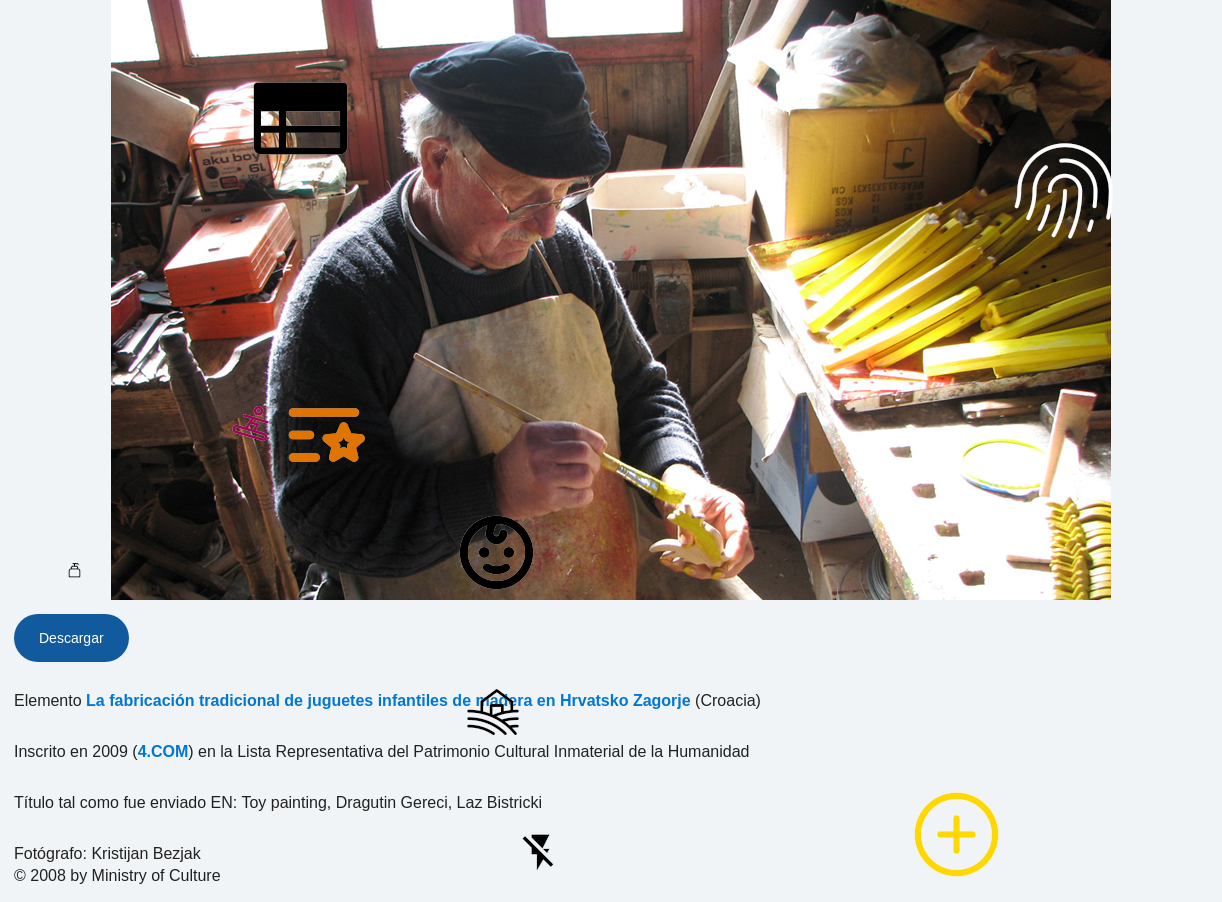 Image resolution: width=1222 pixels, height=902 pixels. Describe the element at coordinates (956, 834) in the screenshot. I see `add a new item` at that location.